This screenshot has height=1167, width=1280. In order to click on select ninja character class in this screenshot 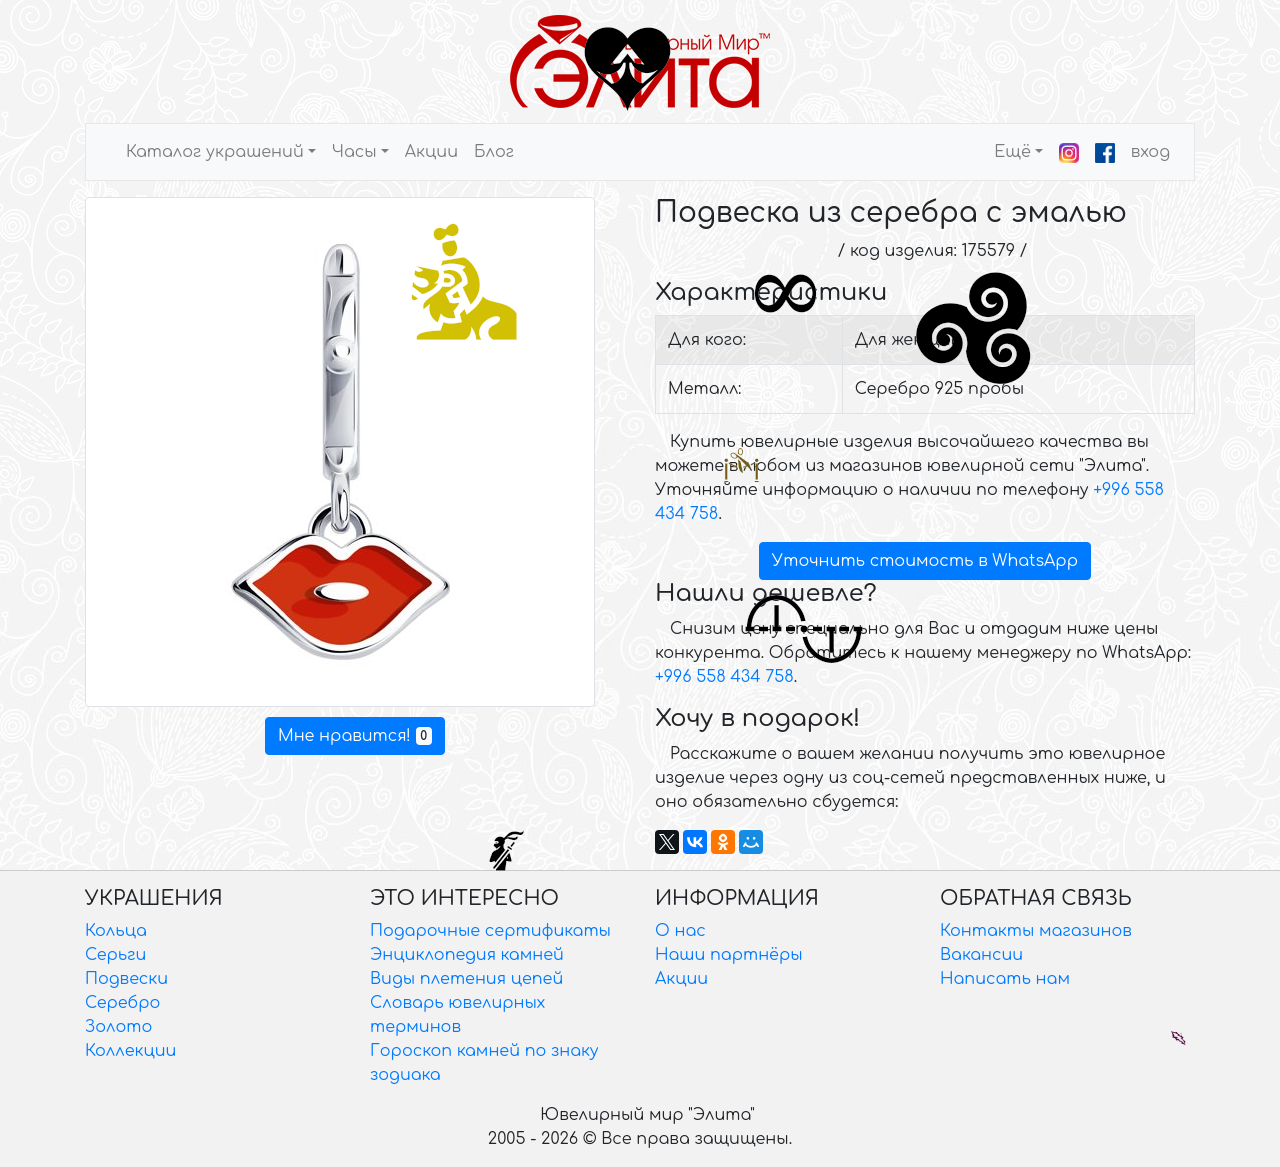, I will do `click(506, 850)`.